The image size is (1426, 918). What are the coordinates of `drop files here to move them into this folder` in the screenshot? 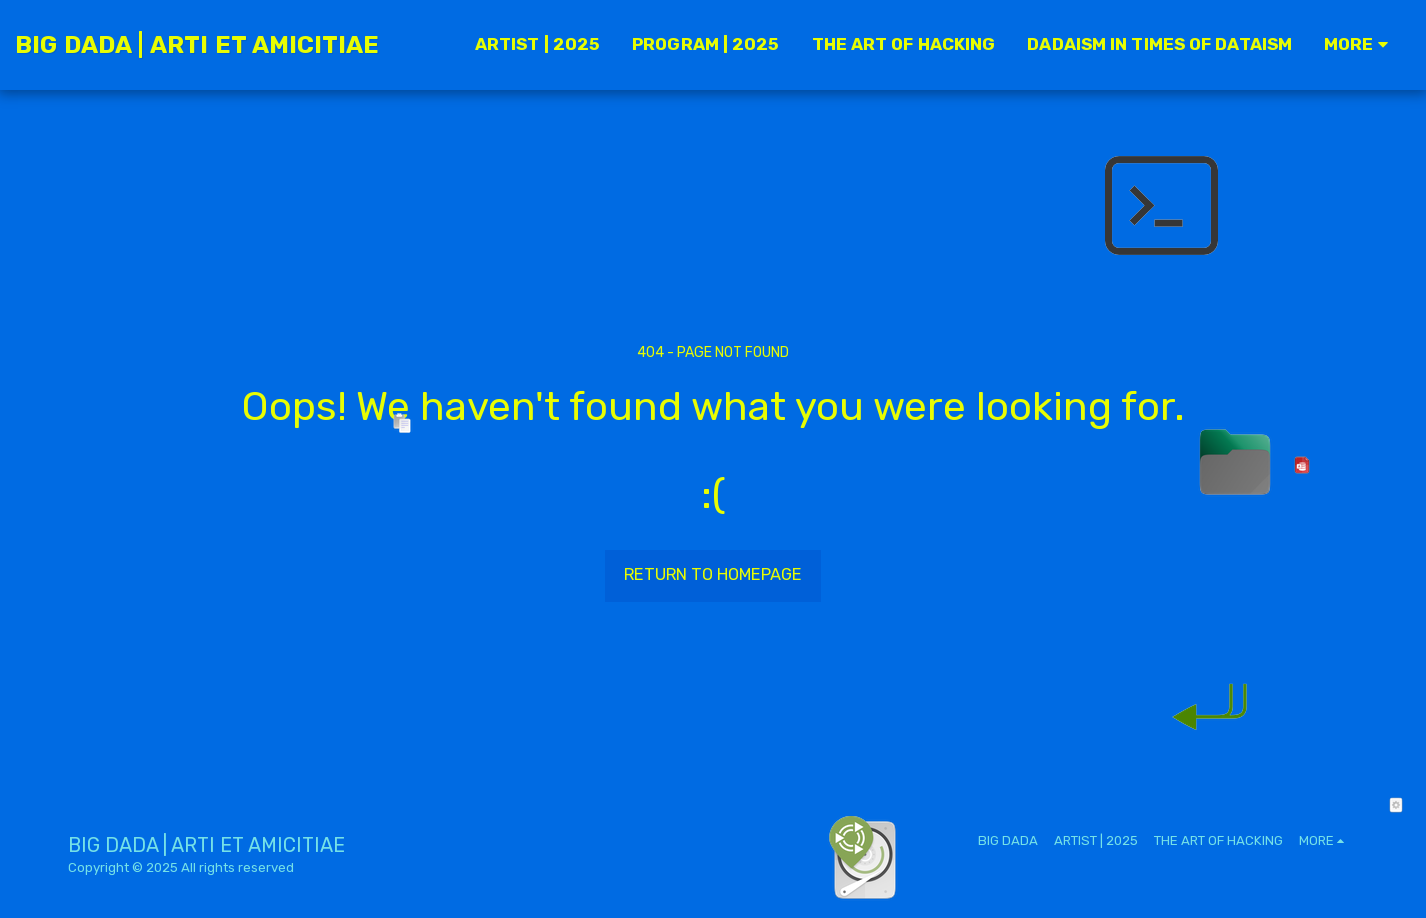 It's located at (1235, 462).